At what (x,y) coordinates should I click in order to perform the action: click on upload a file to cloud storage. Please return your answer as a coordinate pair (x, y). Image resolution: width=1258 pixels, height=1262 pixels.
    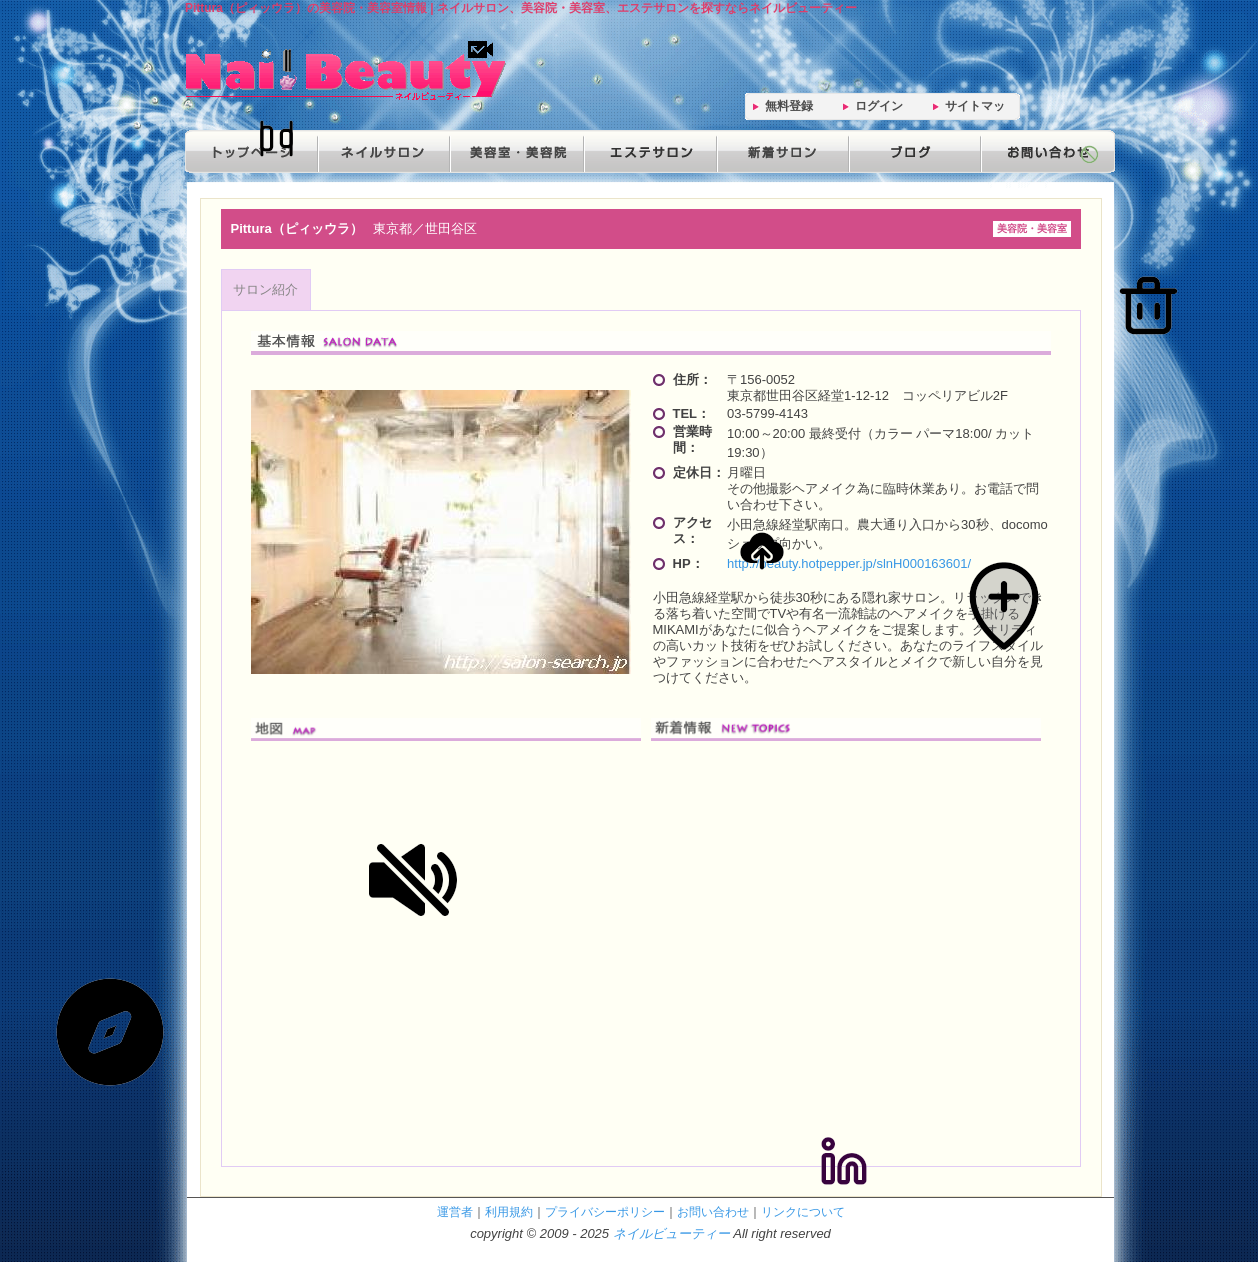
    Looking at the image, I should click on (762, 550).